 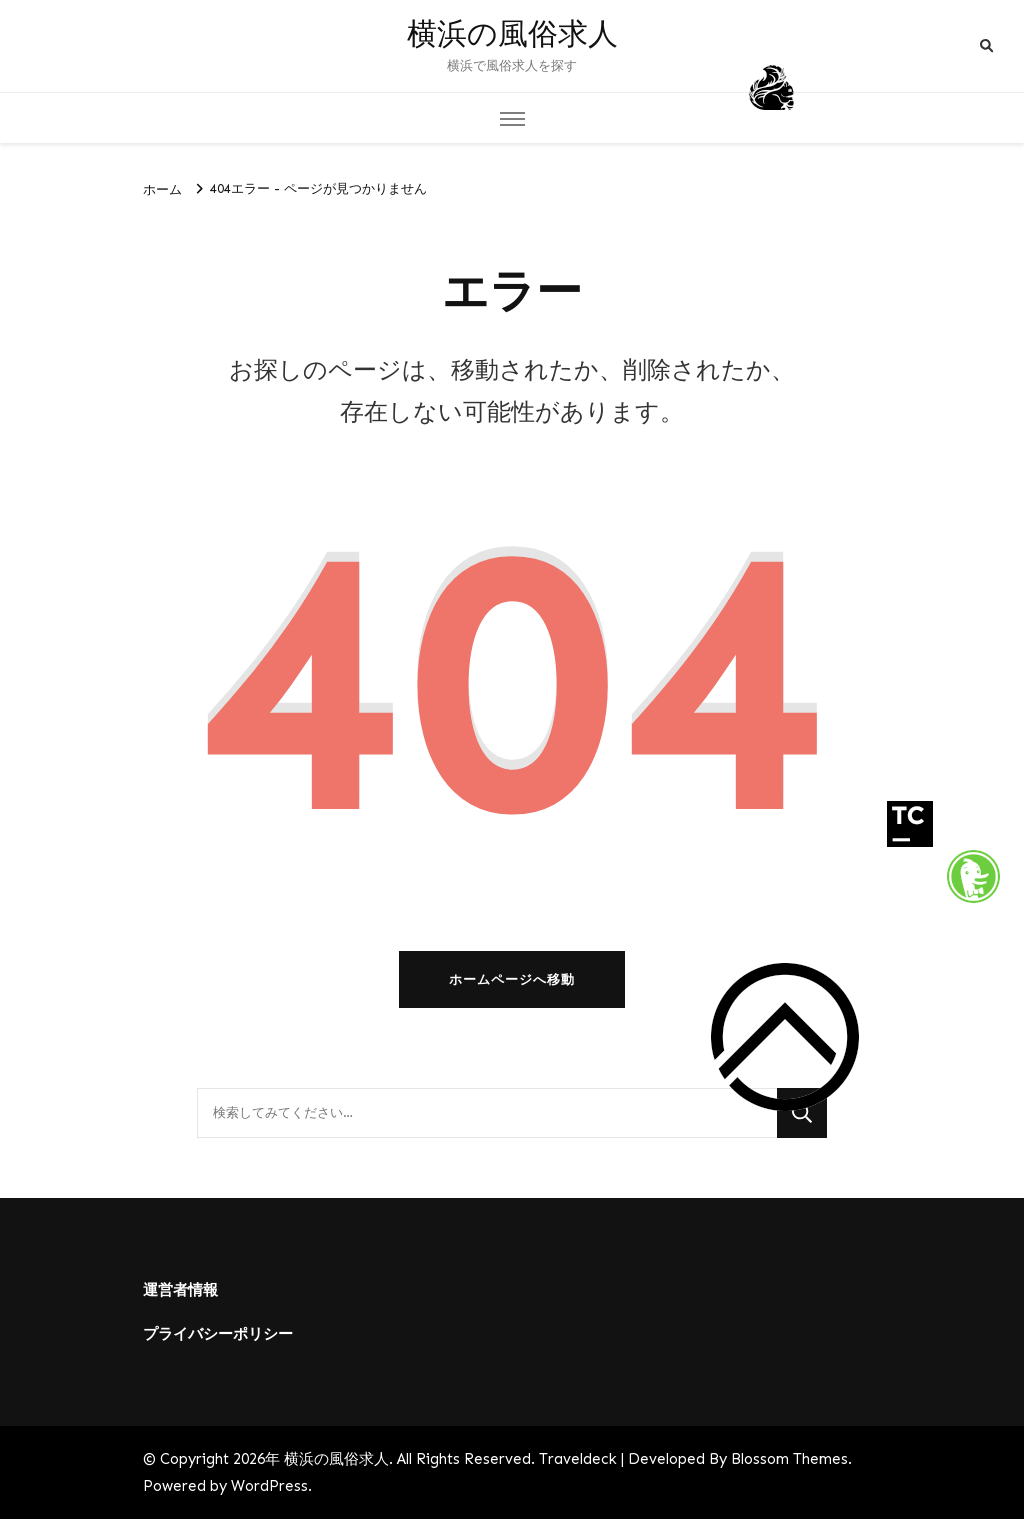 What do you see at coordinates (771, 87) in the screenshot?
I see `apache flink logo` at bounding box center [771, 87].